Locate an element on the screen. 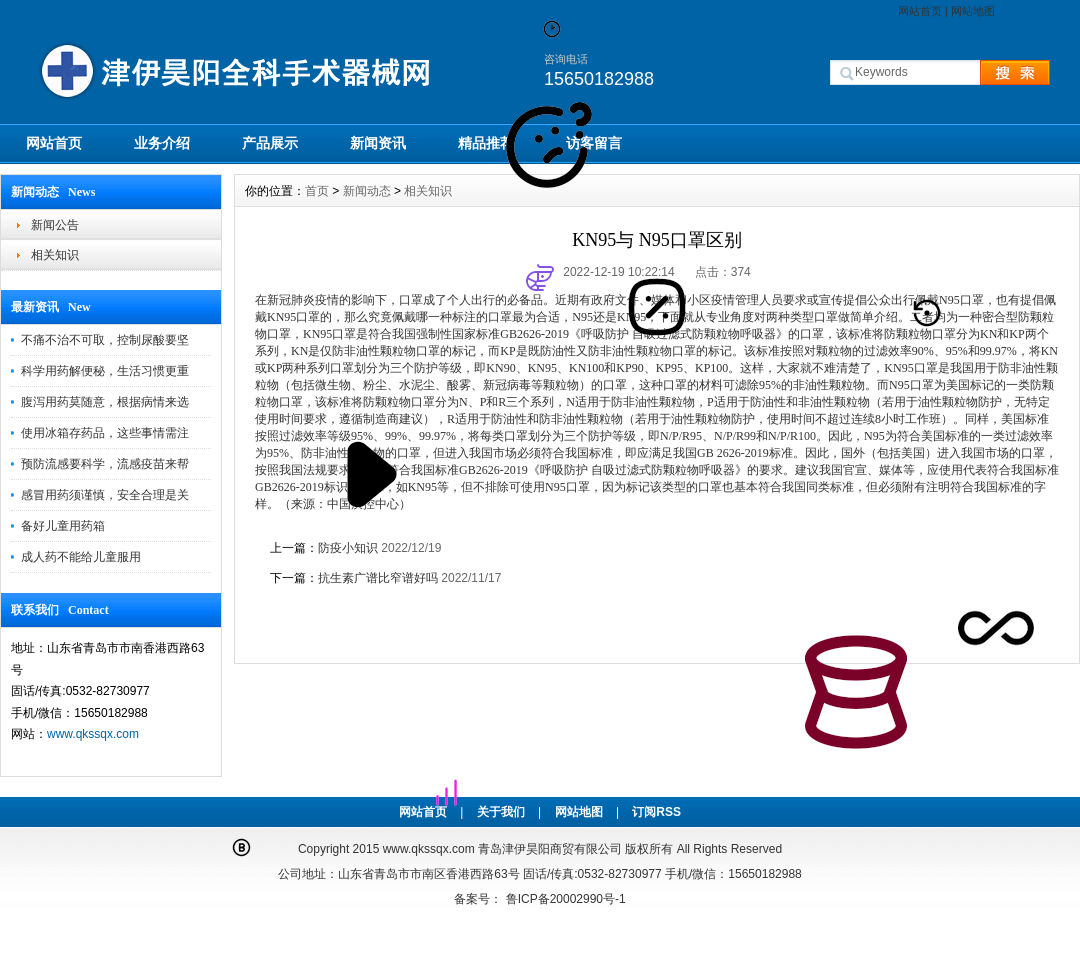 This screenshot has height=962, width=1080. indicates user confusion or uncertainty is located at coordinates (547, 147).